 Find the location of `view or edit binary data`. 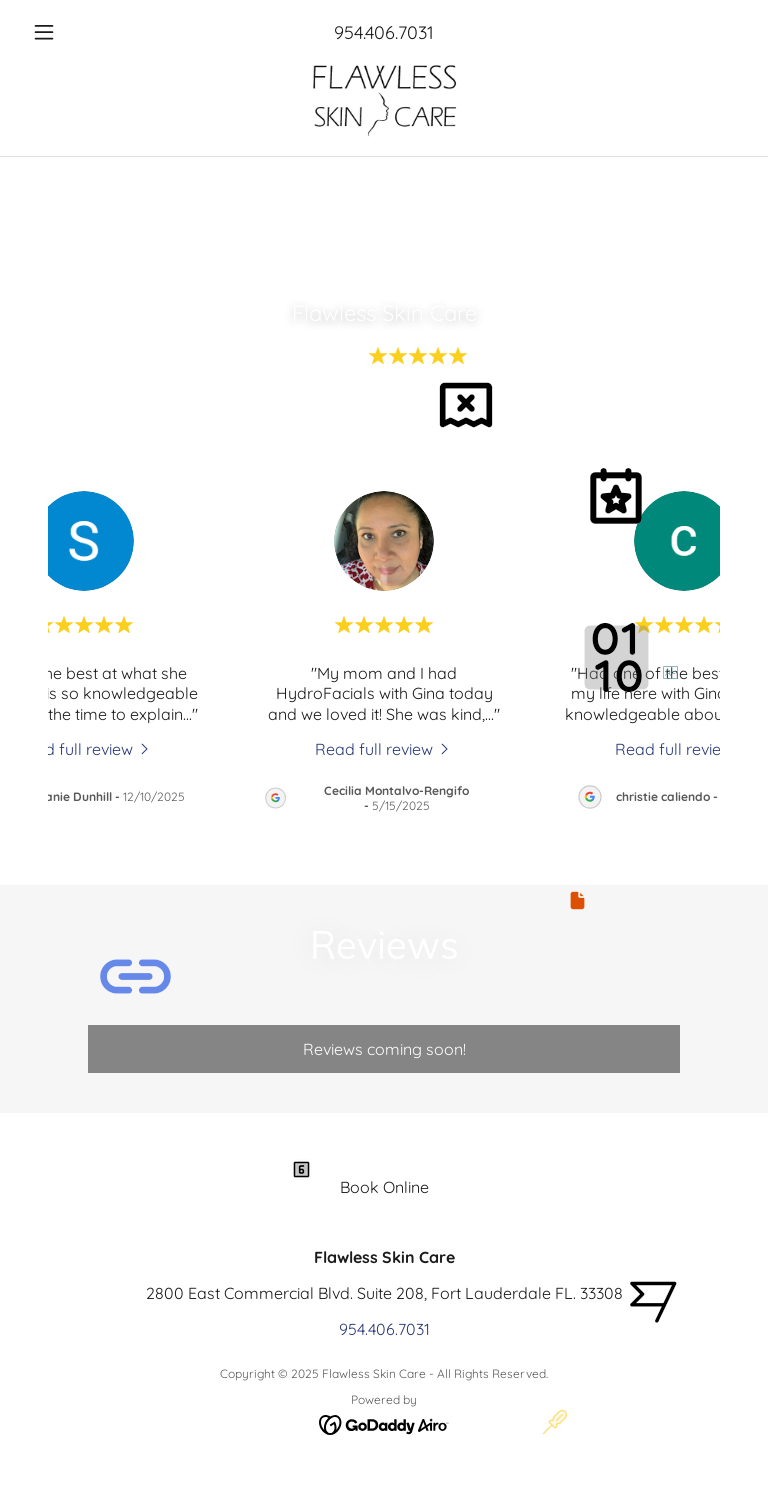

view or edit binary data is located at coordinates (616, 657).